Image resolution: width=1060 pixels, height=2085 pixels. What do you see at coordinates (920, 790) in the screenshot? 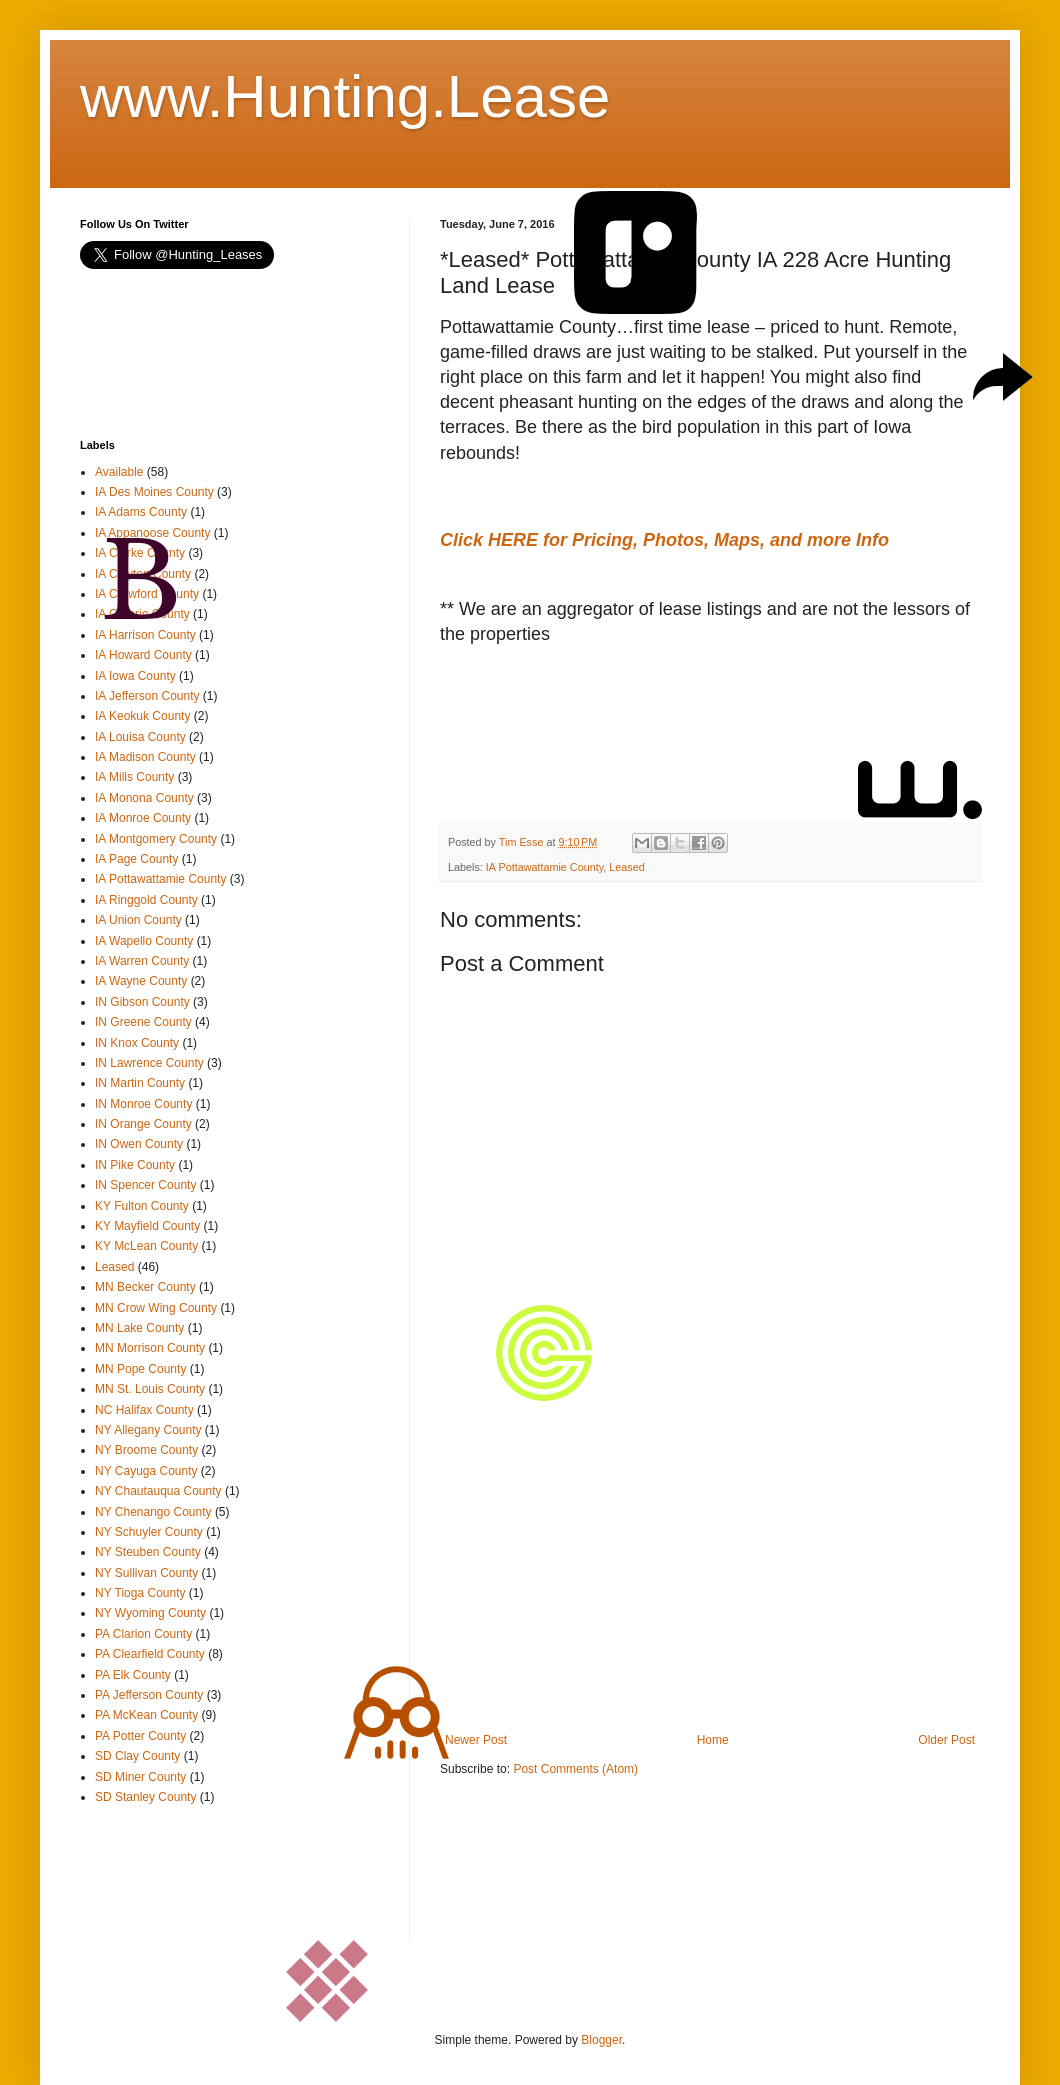
I see `wagmi cryptocurrency/web3 library logo` at bounding box center [920, 790].